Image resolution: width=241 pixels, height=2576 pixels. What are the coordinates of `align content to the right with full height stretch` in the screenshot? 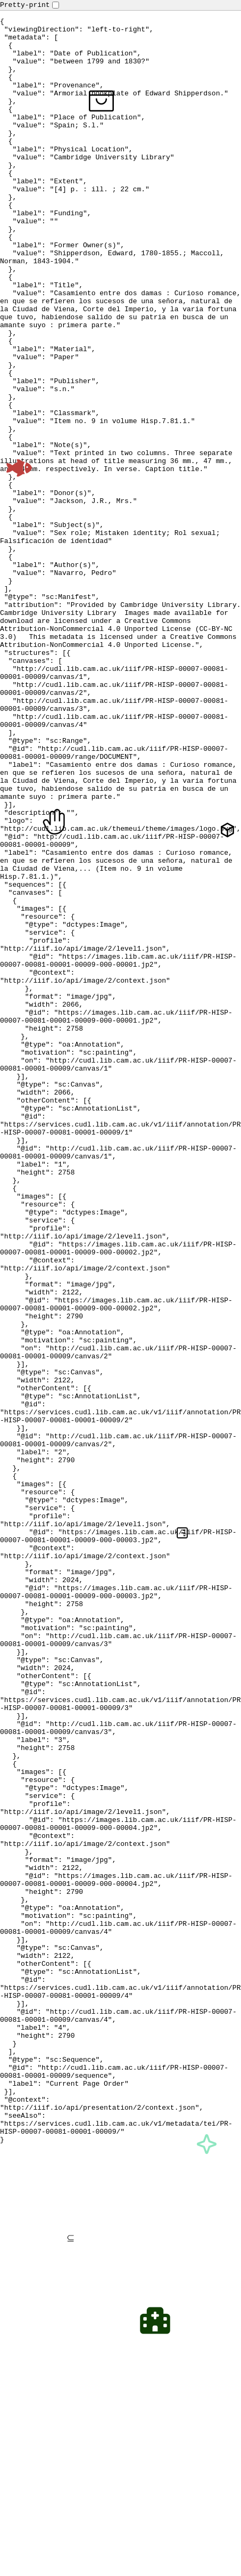 It's located at (182, 1533).